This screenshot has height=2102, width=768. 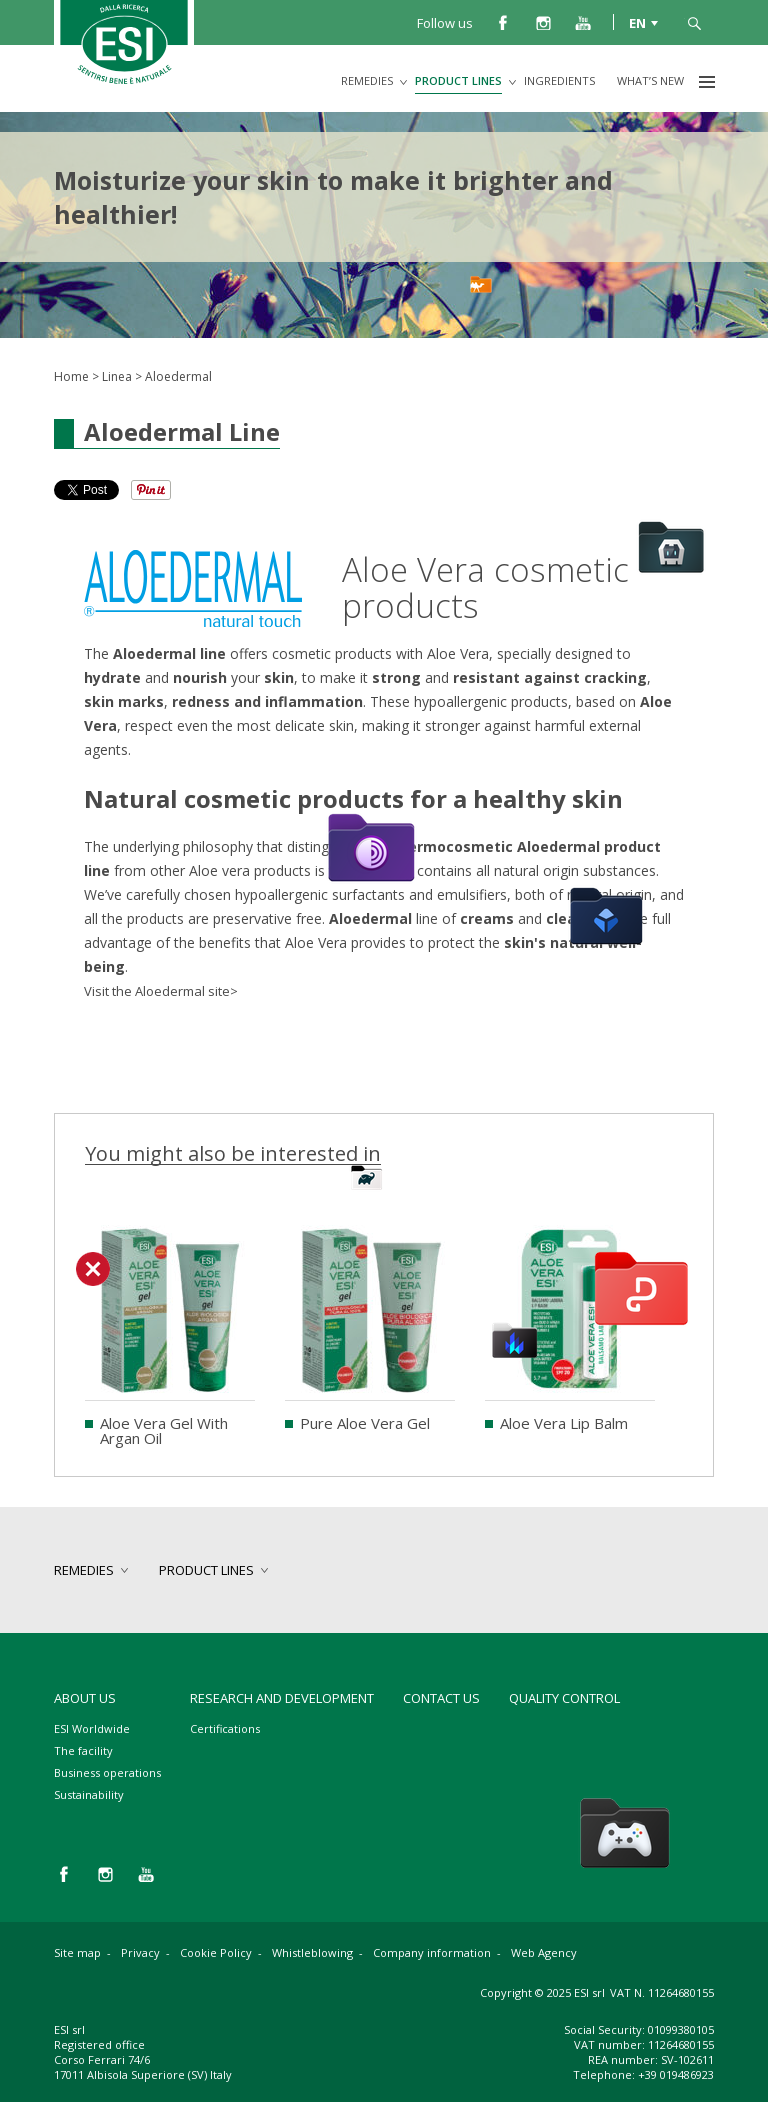 What do you see at coordinates (514, 1341) in the screenshot?
I see `folder containing lit framework or library files` at bounding box center [514, 1341].